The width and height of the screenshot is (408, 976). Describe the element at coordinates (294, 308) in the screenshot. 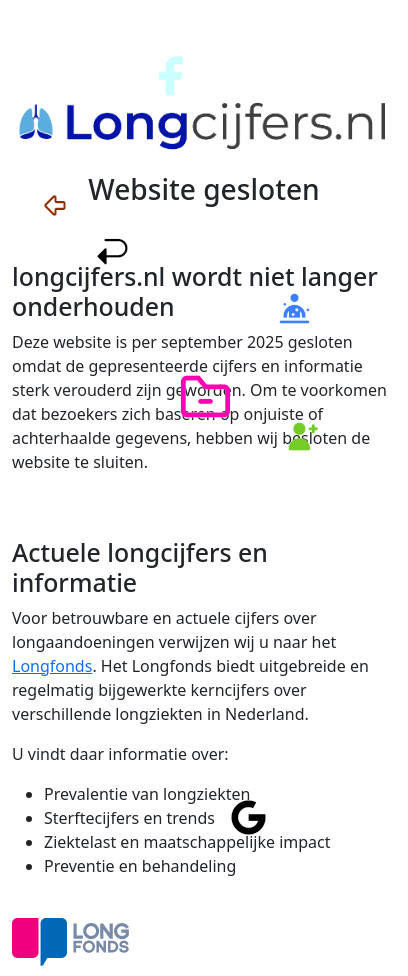

I see `view medical diagnoses or health records` at that location.